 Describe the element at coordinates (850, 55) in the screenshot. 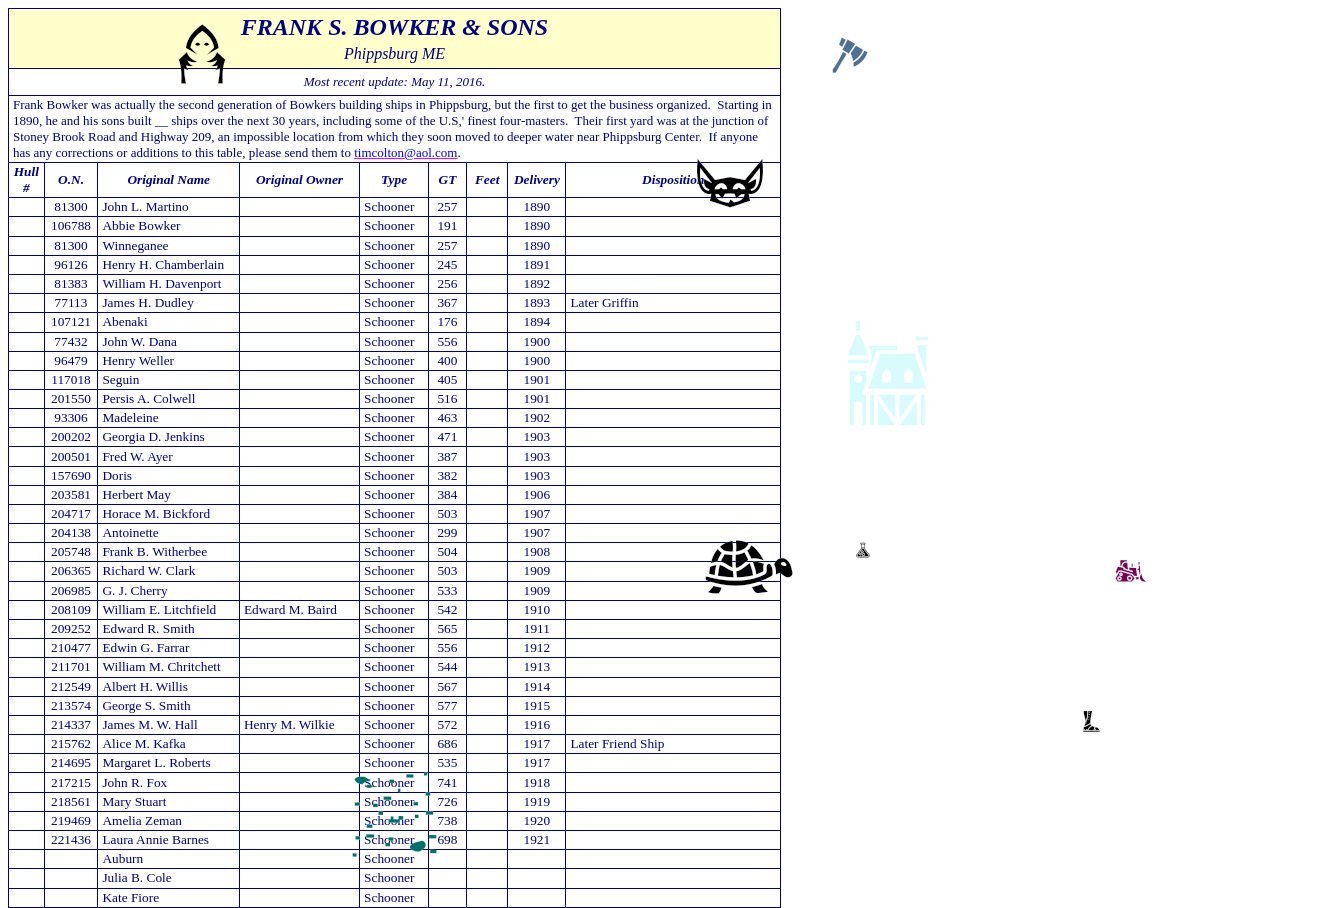

I see `fire axe tool or weapon in a game inventory` at that location.